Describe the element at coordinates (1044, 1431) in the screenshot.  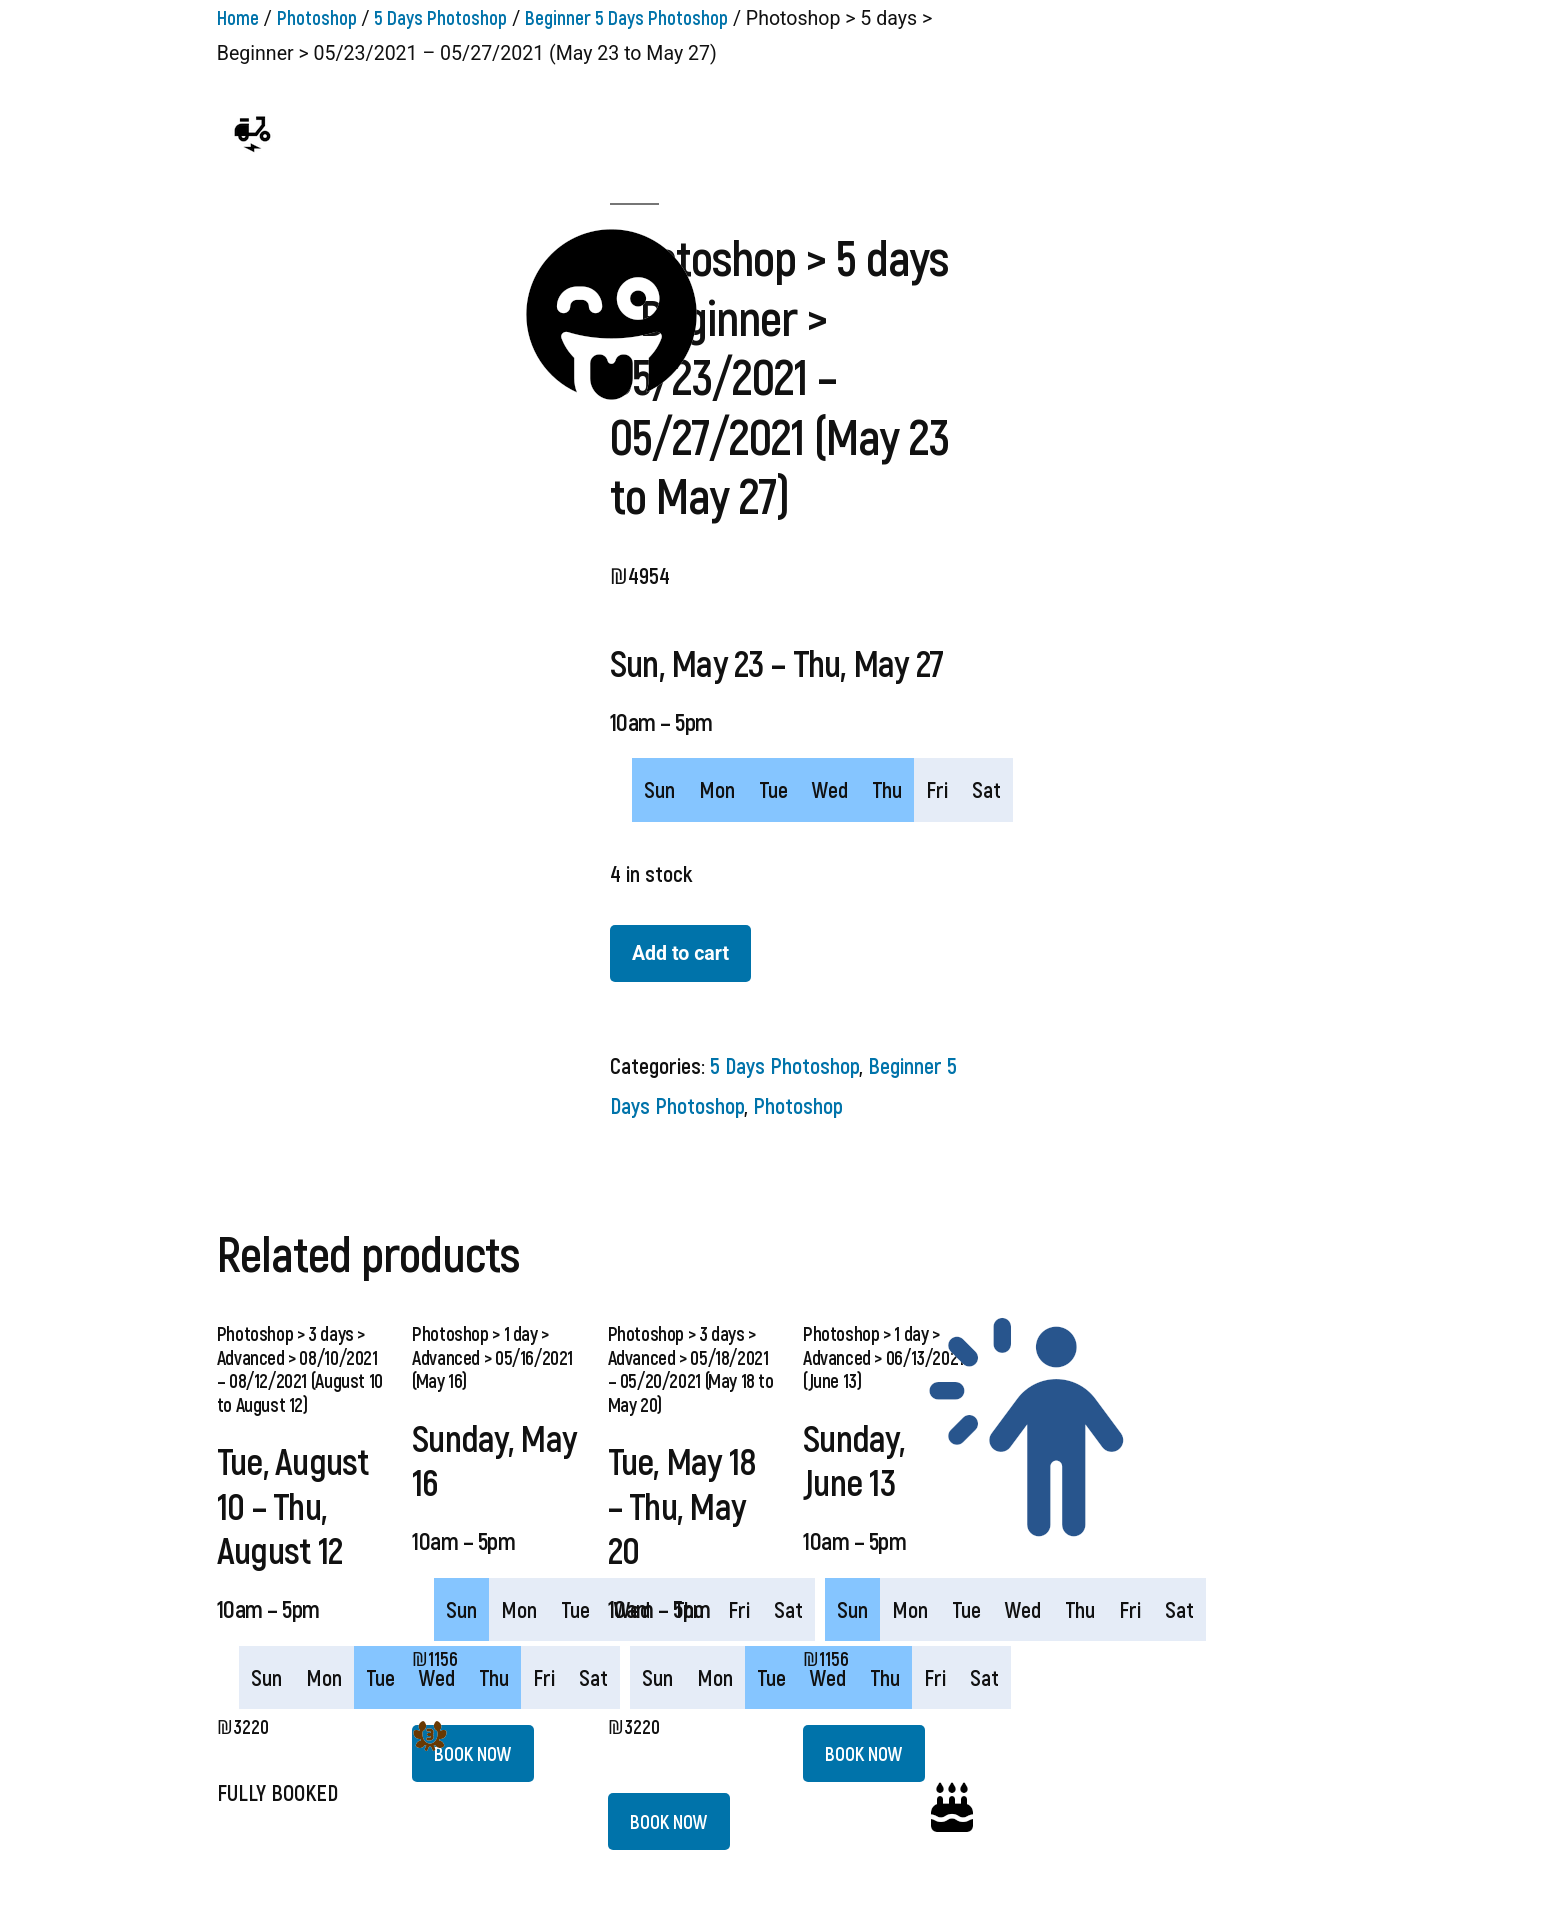
I see `indicates a person with high energy or activity` at that location.